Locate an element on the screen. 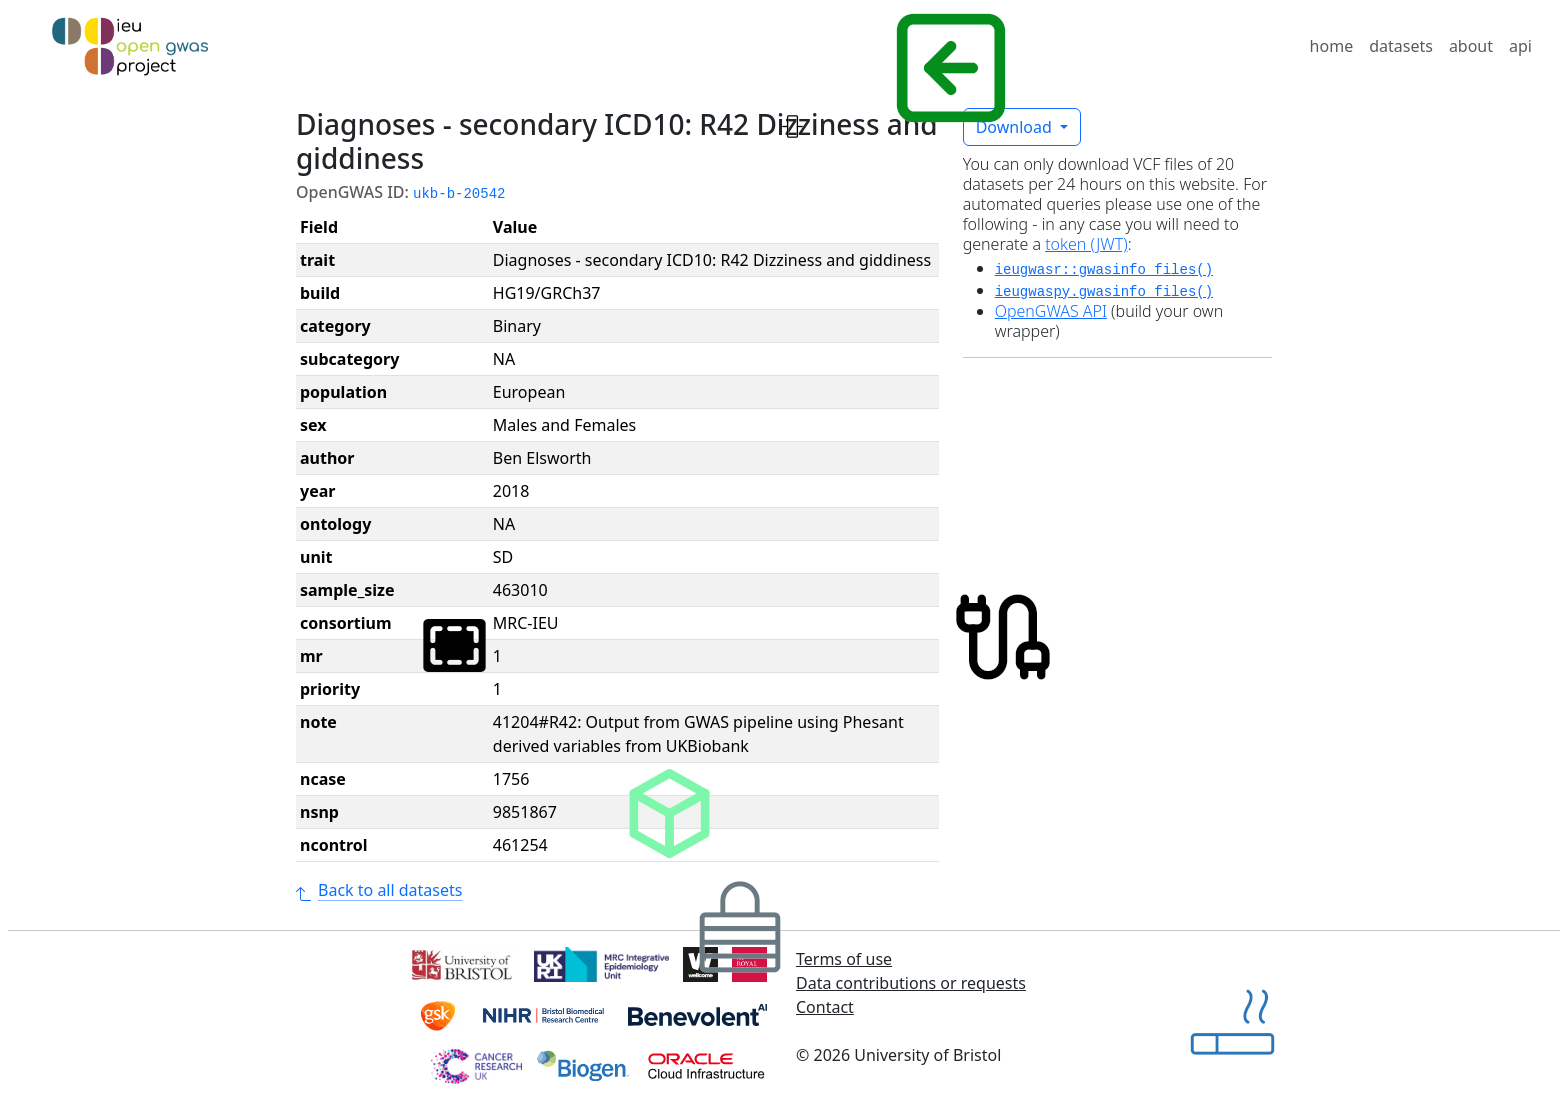 This screenshot has height=1108, width=1568. indicates a designated smoking area is located at coordinates (1232, 1031).